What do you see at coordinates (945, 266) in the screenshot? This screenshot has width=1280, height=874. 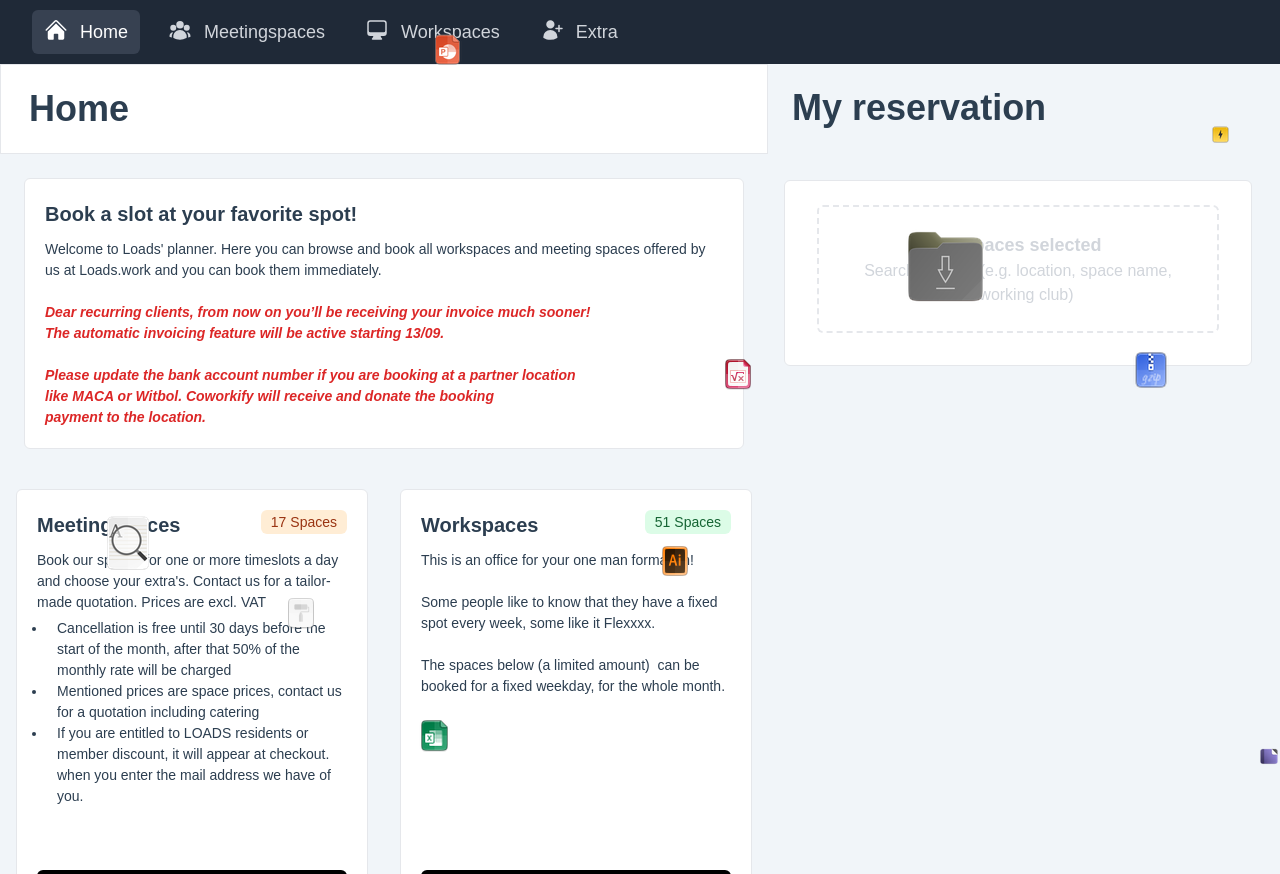 I see `open your downloads folder` at bounding box center [945, 266].